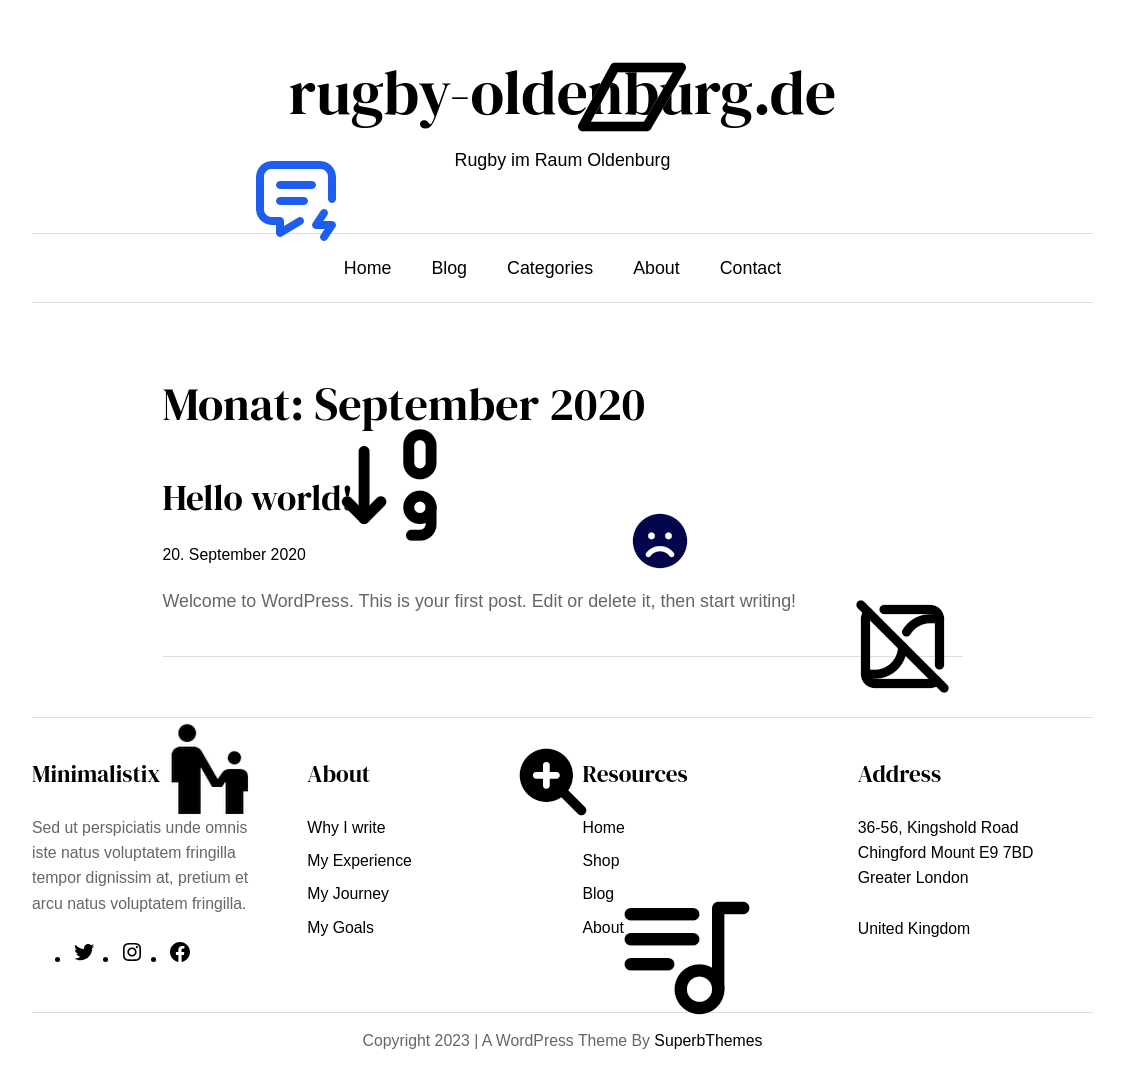 The height and width of the screenshot is (1089, 1125). Describe the element at coordinates (902, 646) in the screenshot. I see `disable contrast adjustment` at that location.